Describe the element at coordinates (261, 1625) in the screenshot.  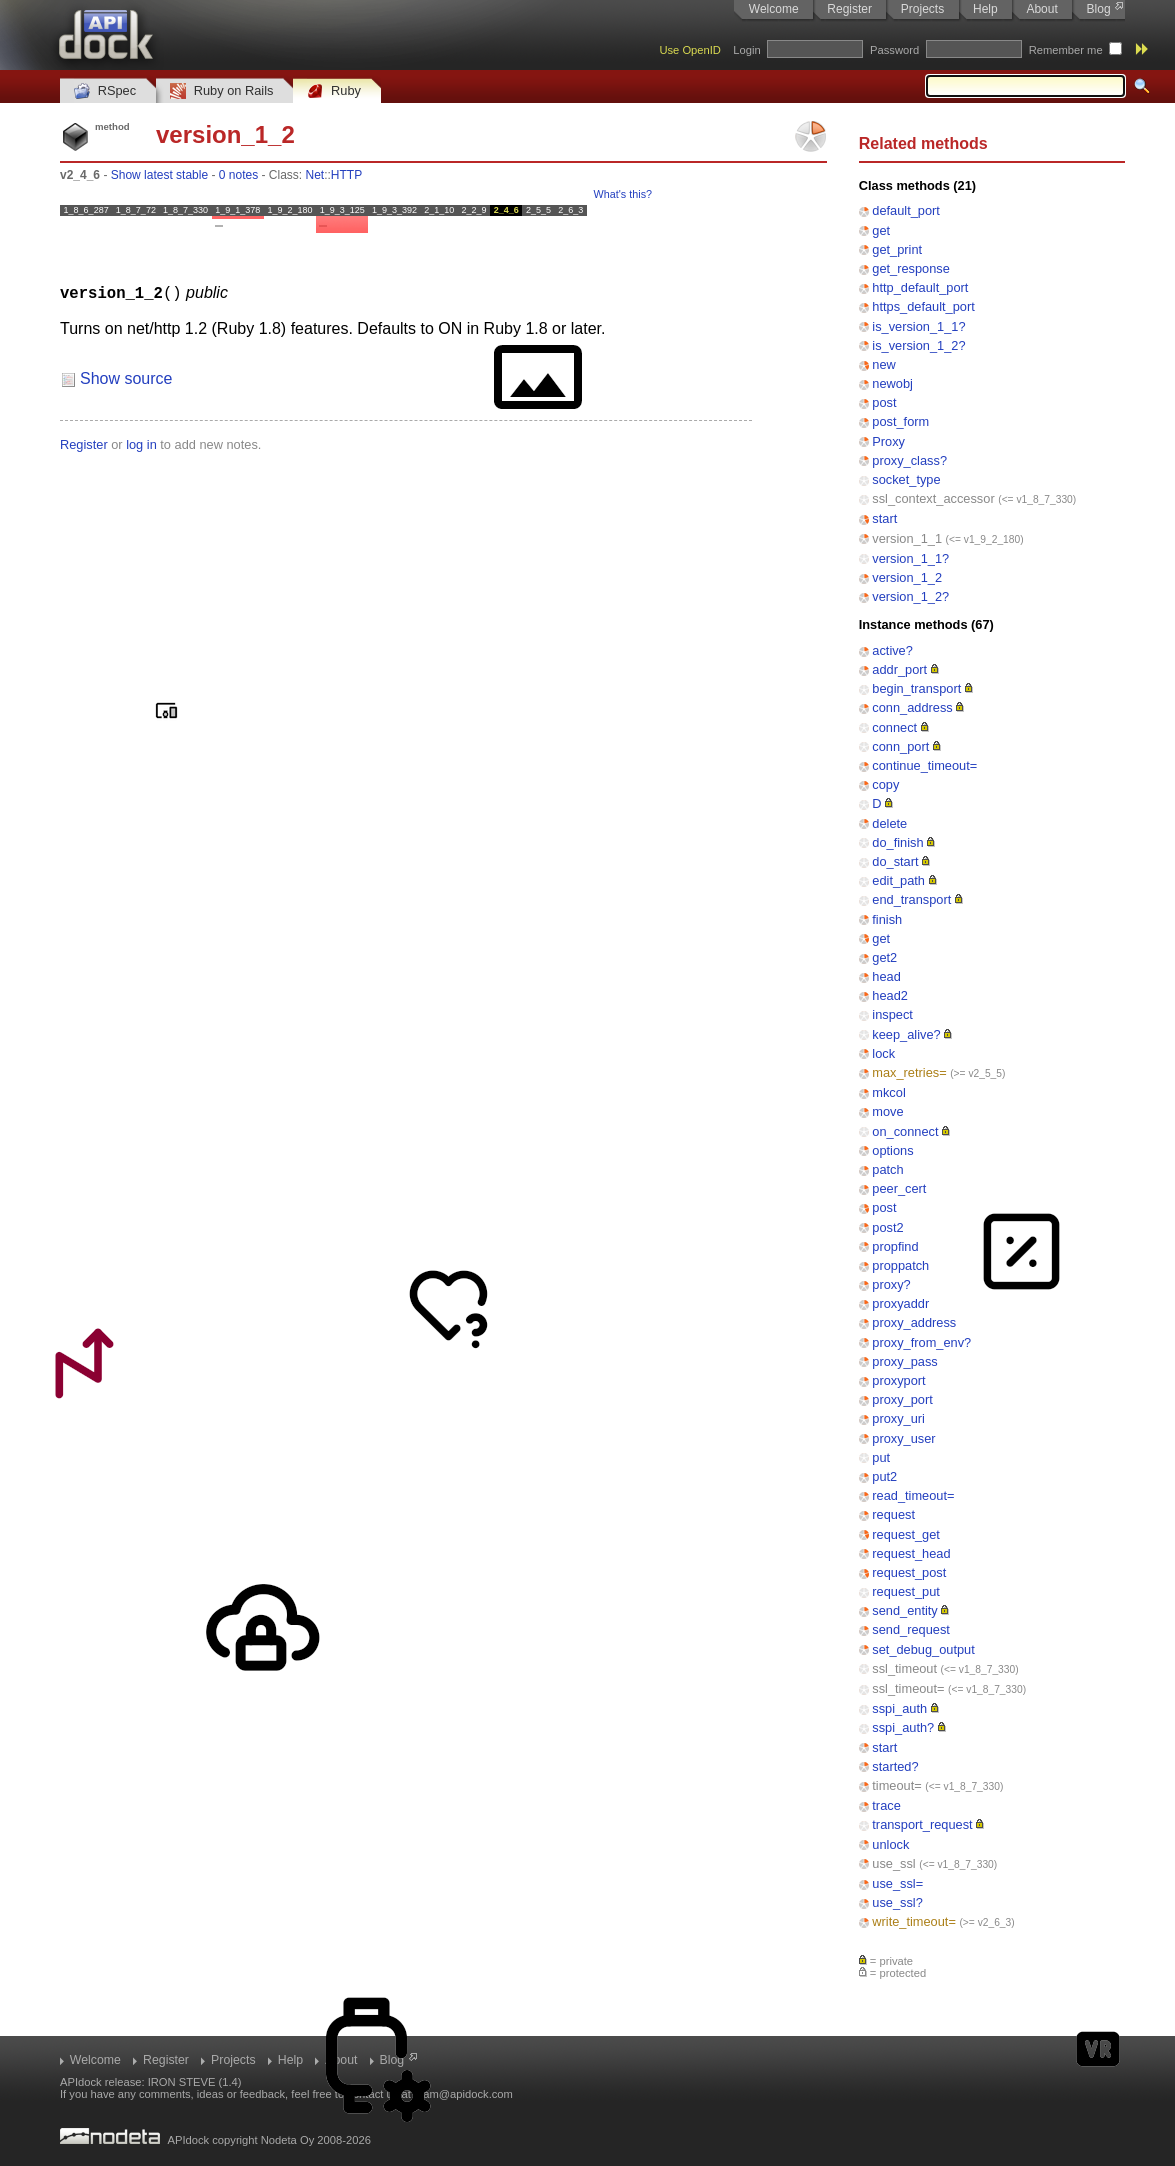
I see `secure cloud storage` at that location.